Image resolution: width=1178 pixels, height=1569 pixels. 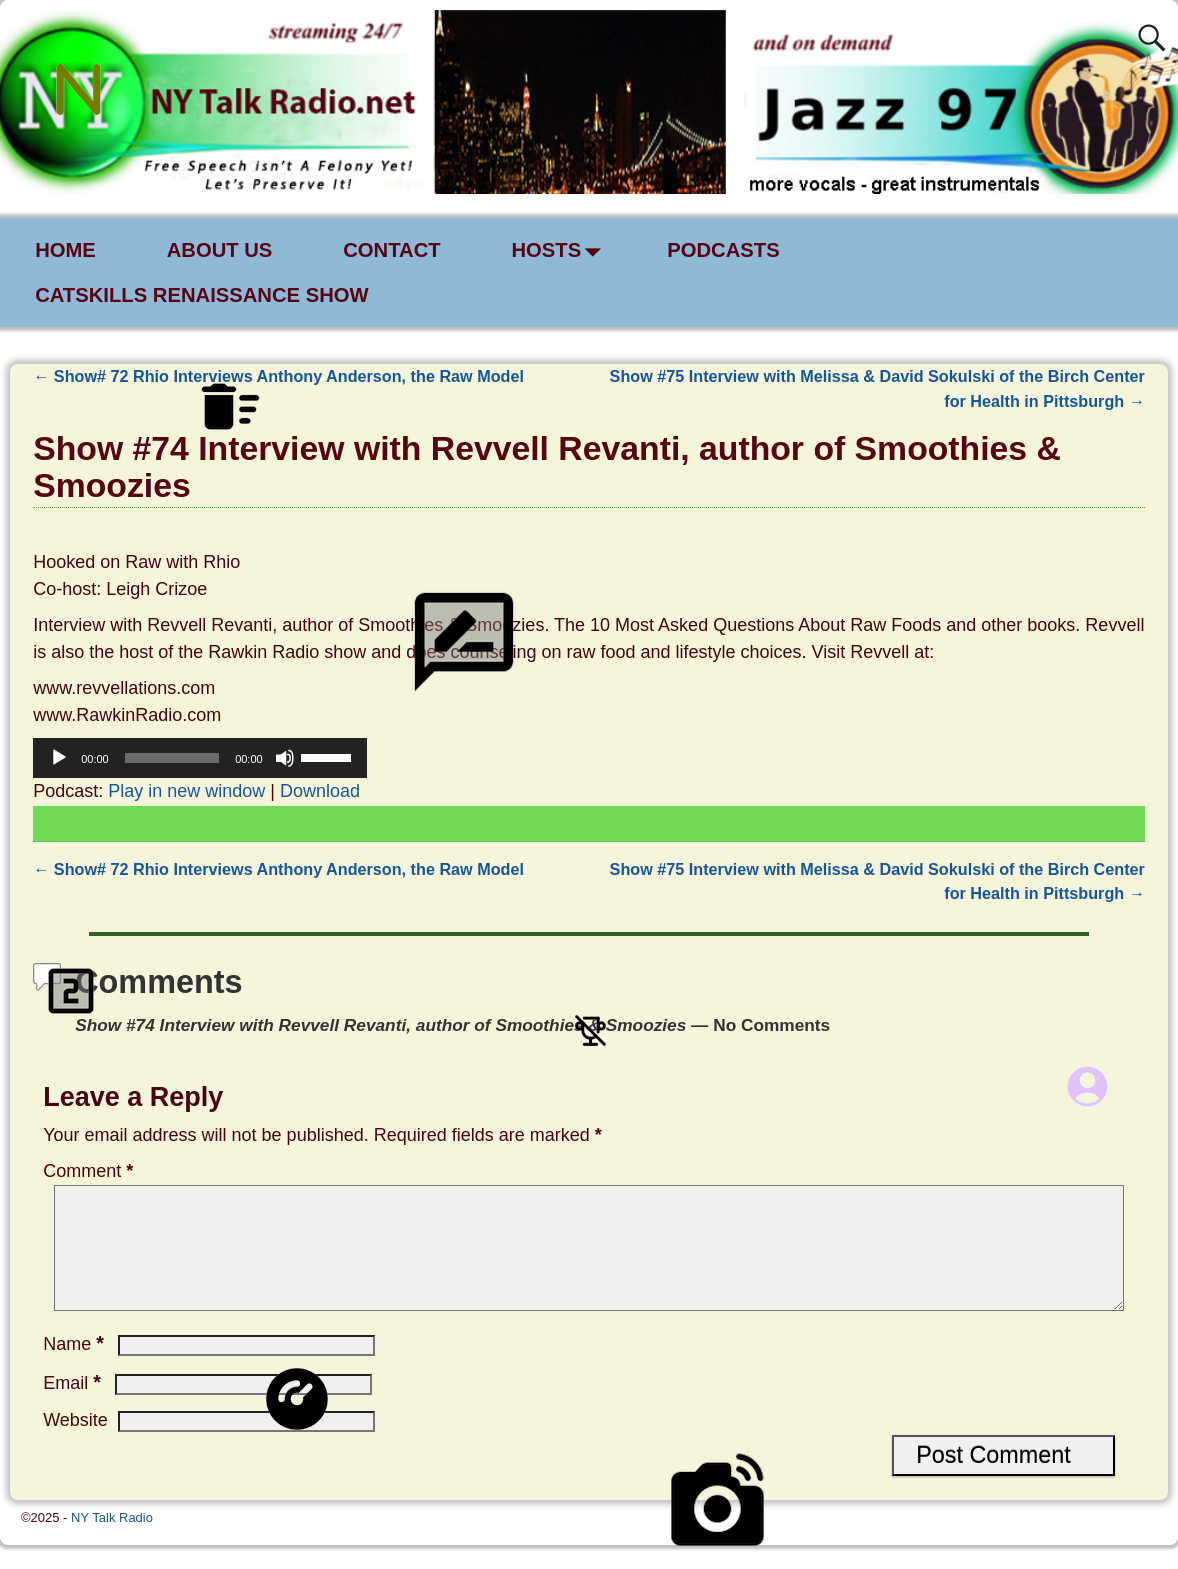 What do you see at coordinates (717, 1499) in the screenshot?
I see `connect to a wireless or remote camera` at bounding box center [717, 1499].